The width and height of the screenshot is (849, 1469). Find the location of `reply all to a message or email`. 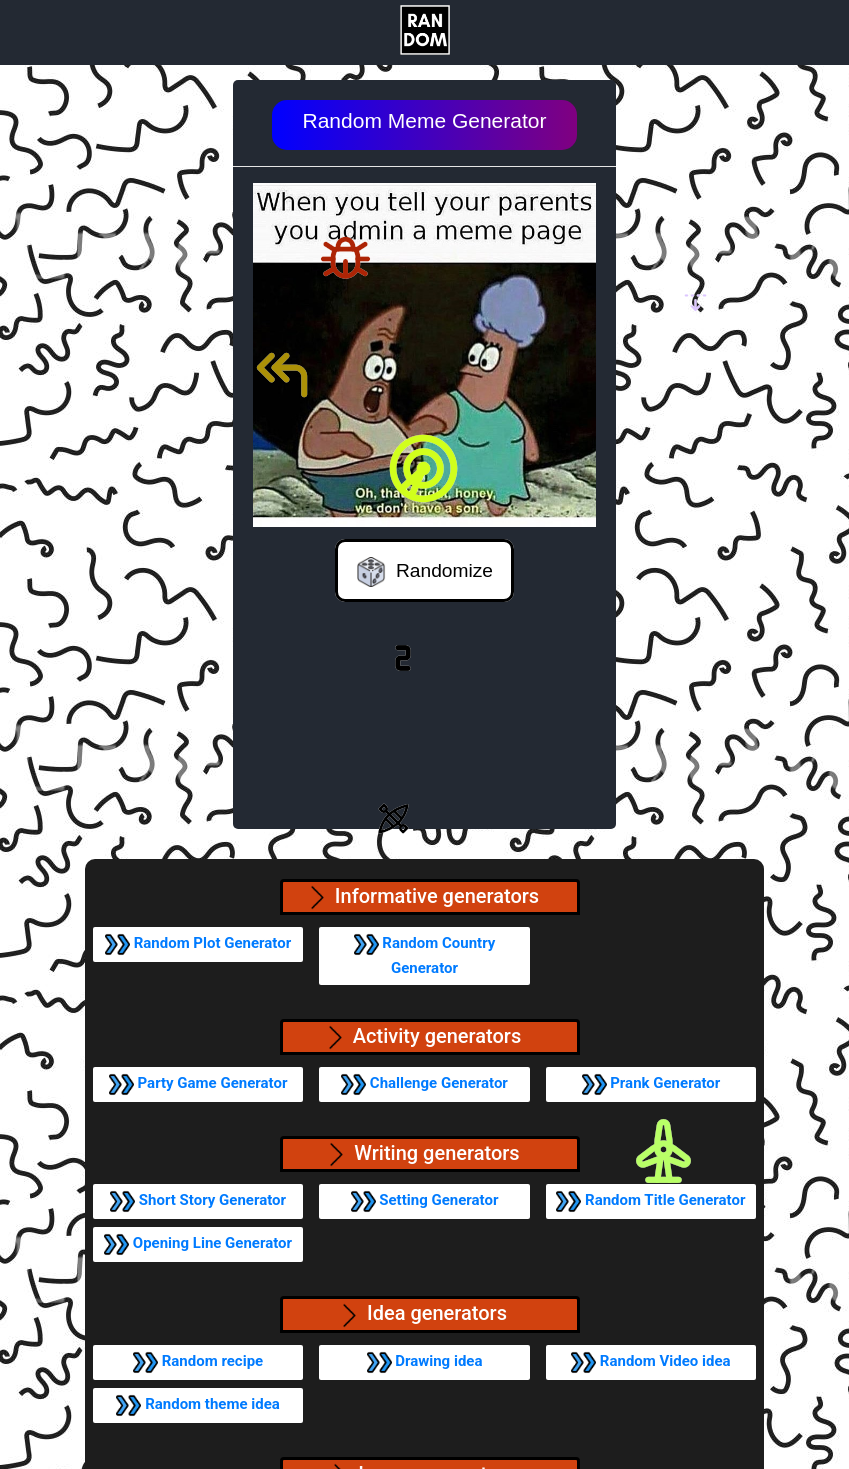

reply all to a message or email is located at coordinates (283, 376).